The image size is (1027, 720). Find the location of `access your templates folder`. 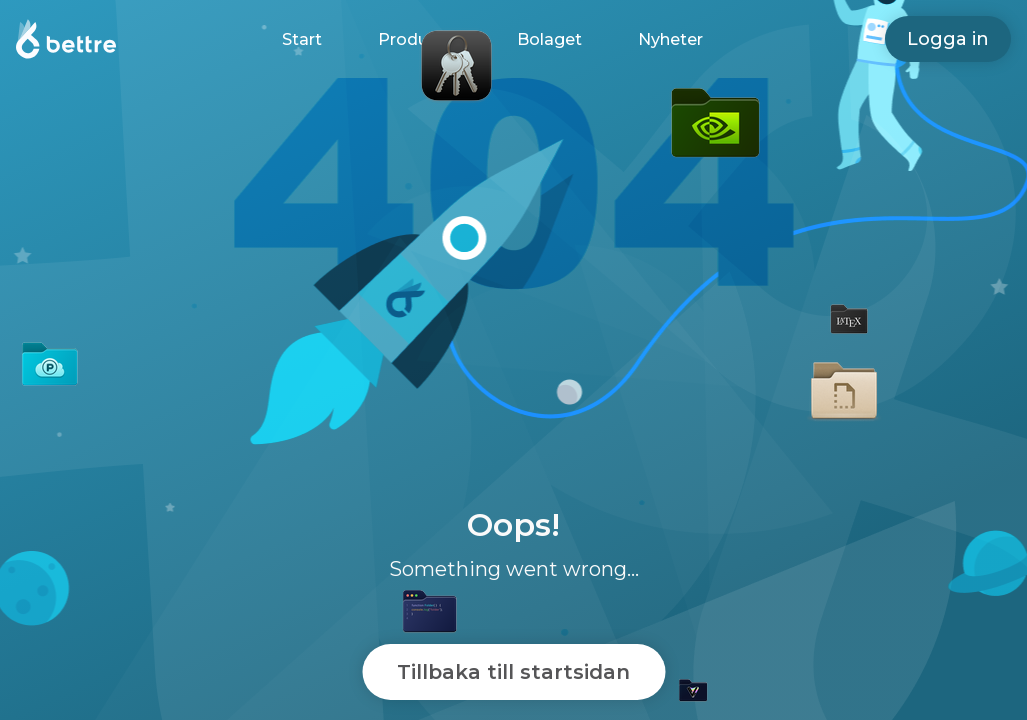

access your templates folder is located at coordinates (844, 394).